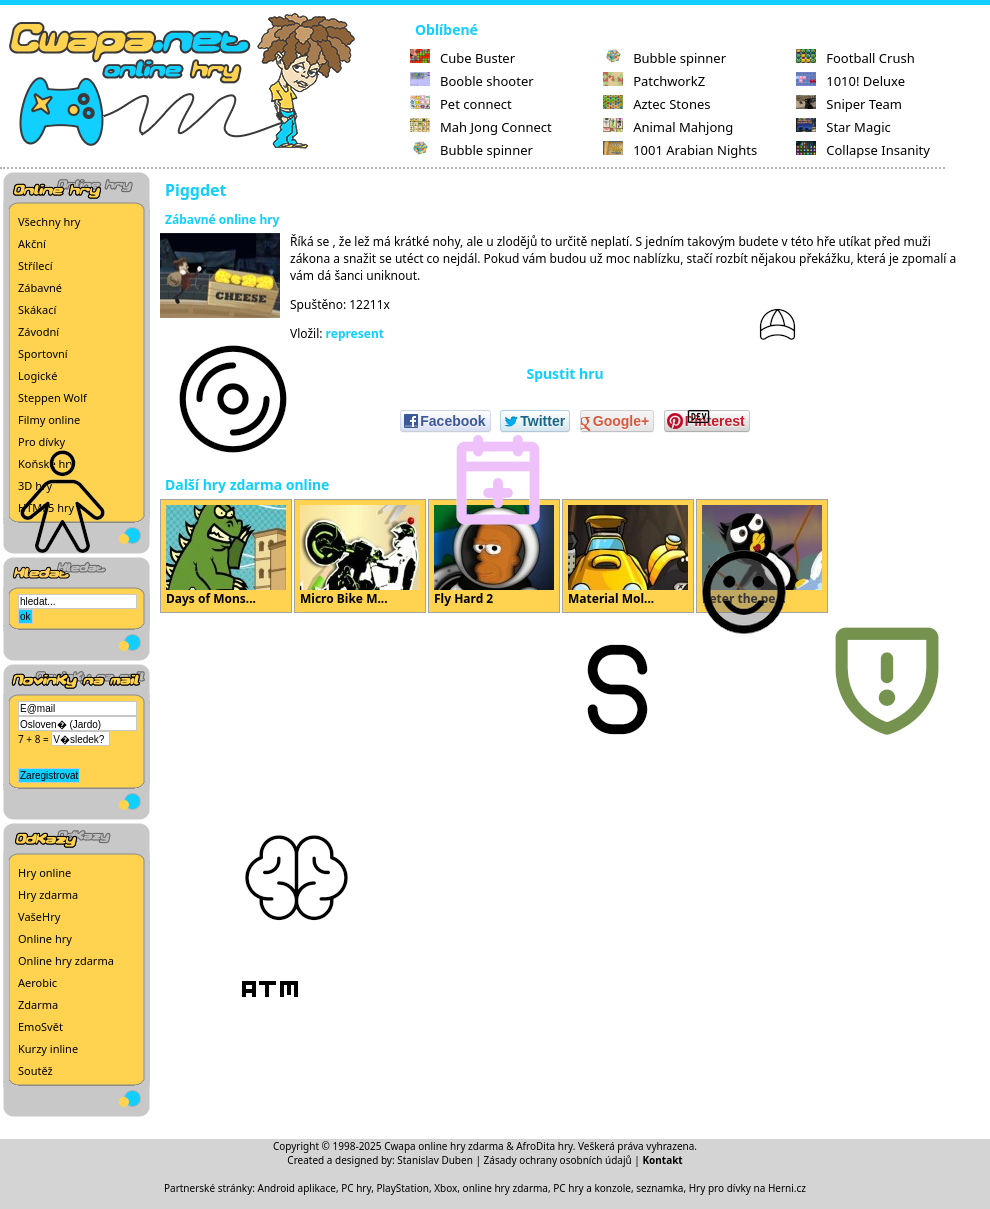  I want to click on security warning or alert detected, so click(887, 675).